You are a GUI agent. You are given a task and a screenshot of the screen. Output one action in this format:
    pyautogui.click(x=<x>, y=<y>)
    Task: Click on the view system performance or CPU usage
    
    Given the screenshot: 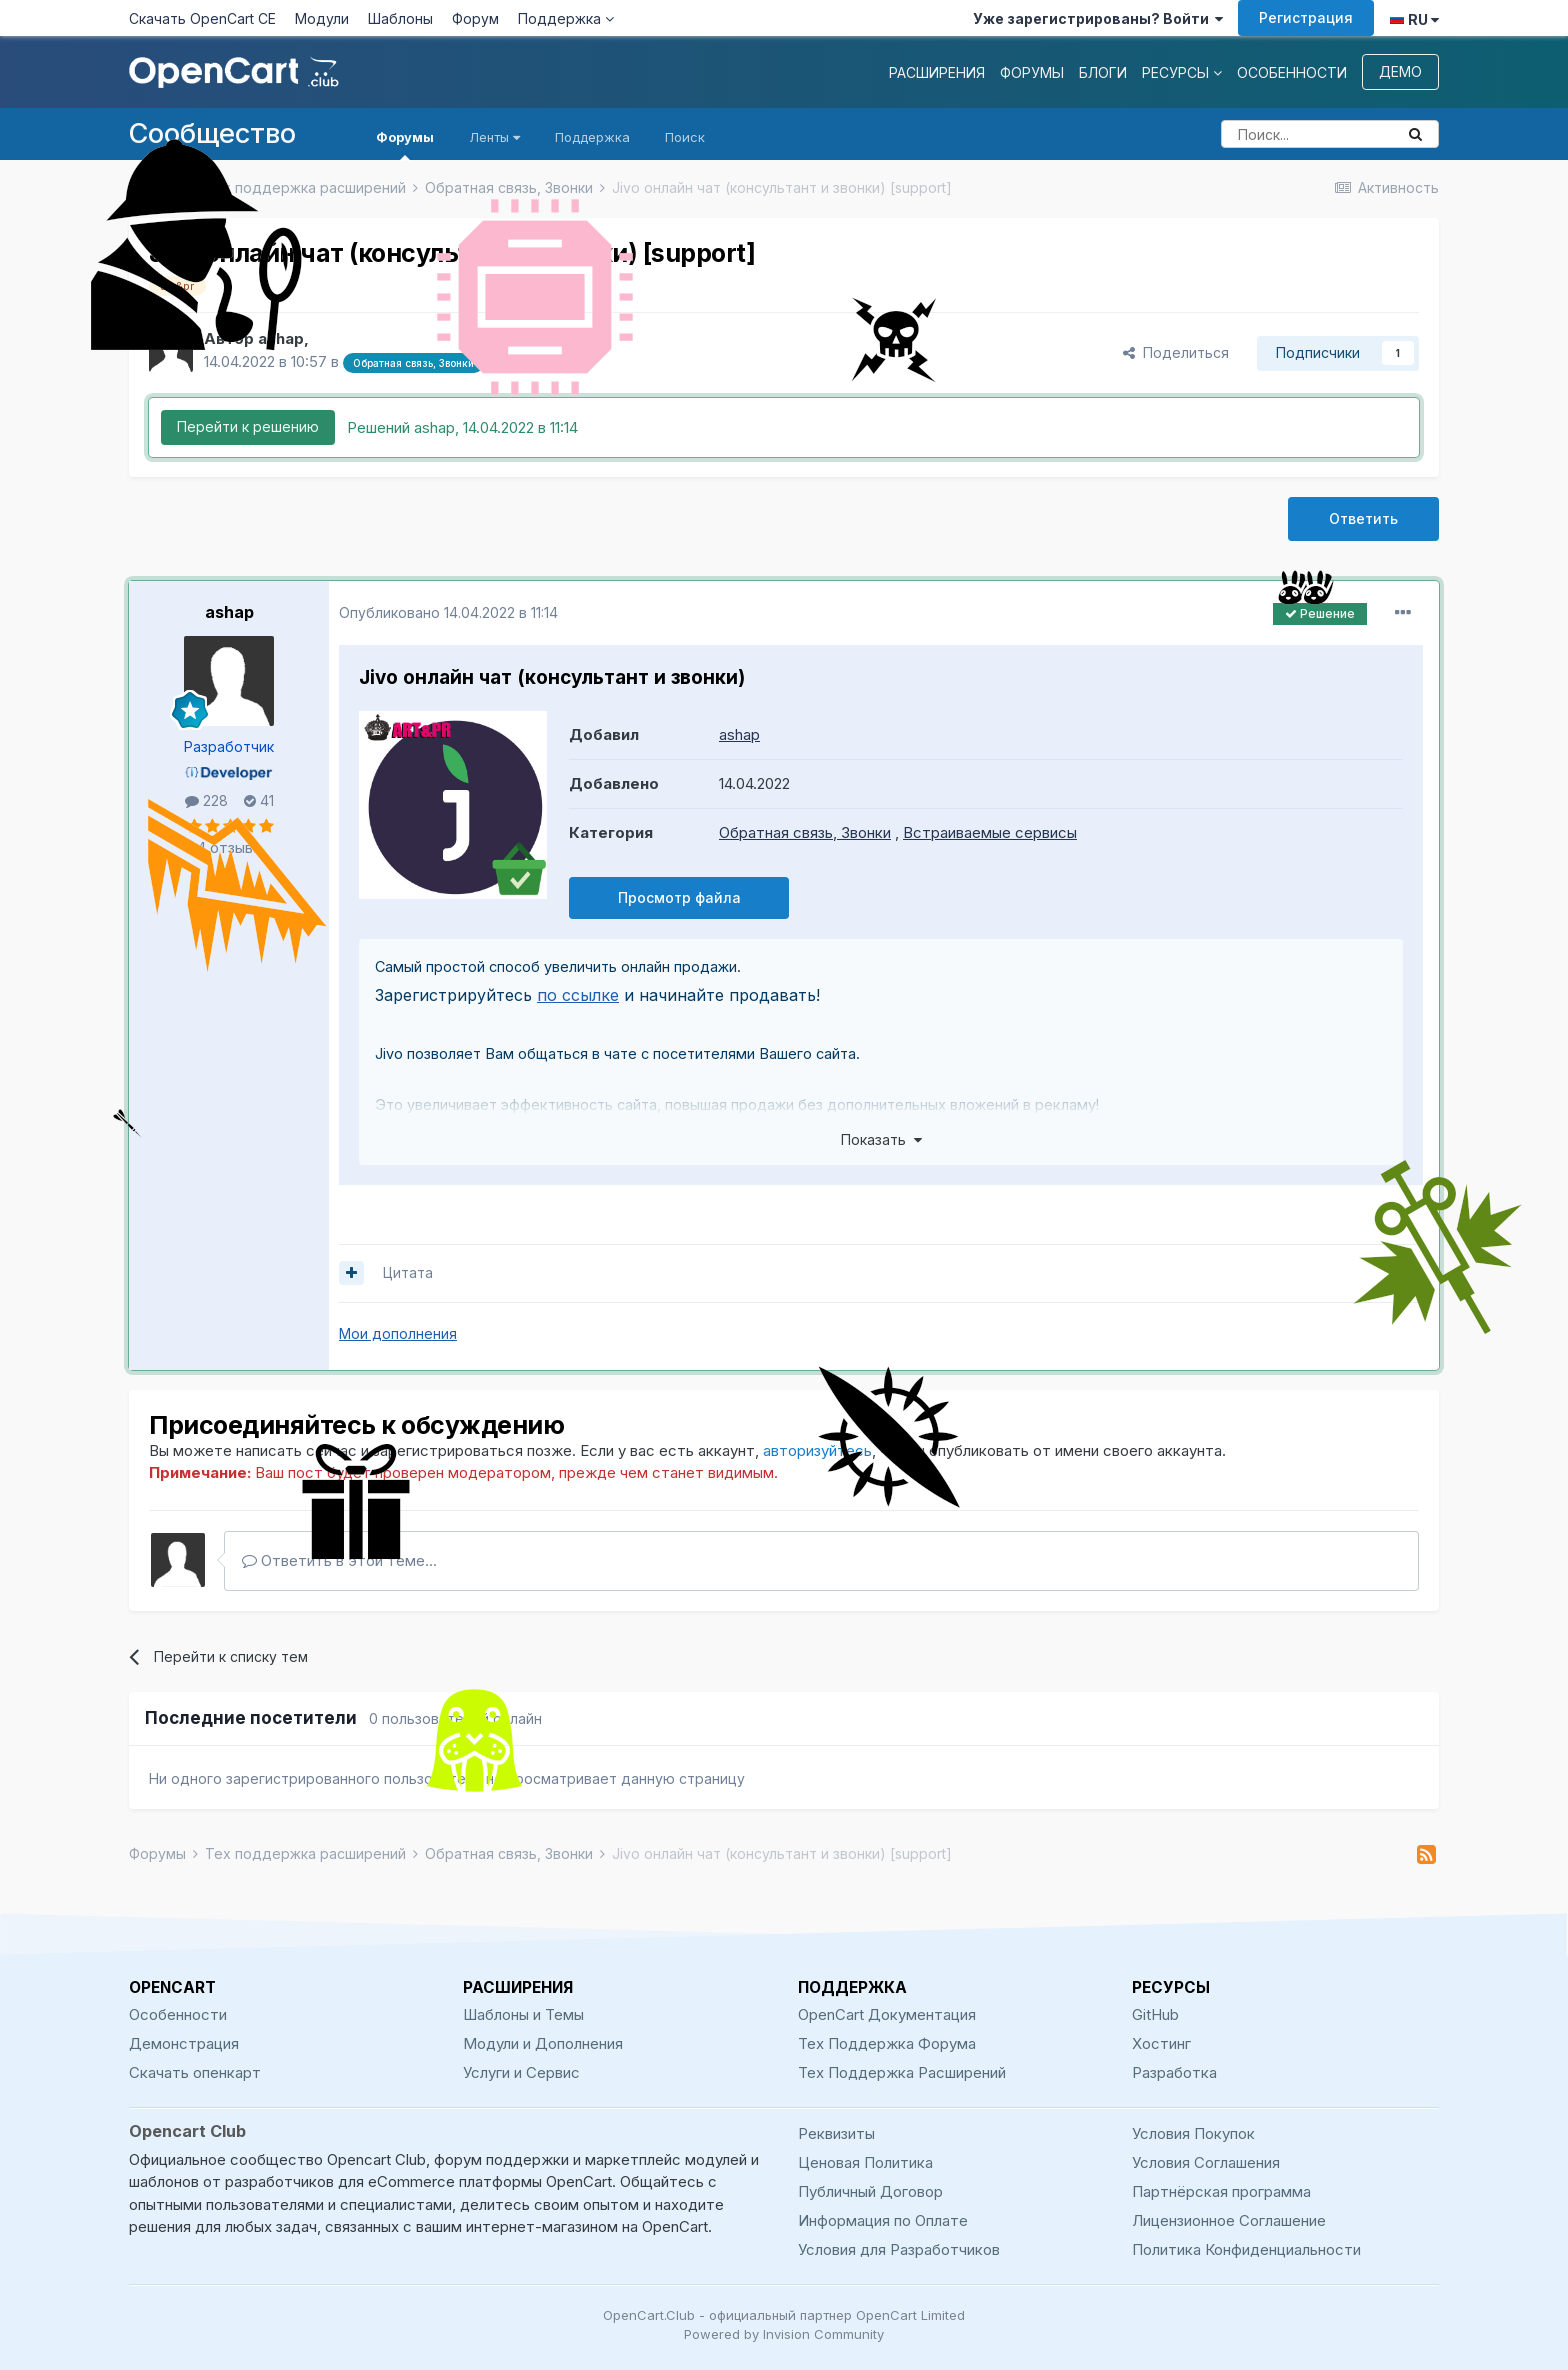 What is the action you would take?
    pyautogui.click(x=535, y=297)
    